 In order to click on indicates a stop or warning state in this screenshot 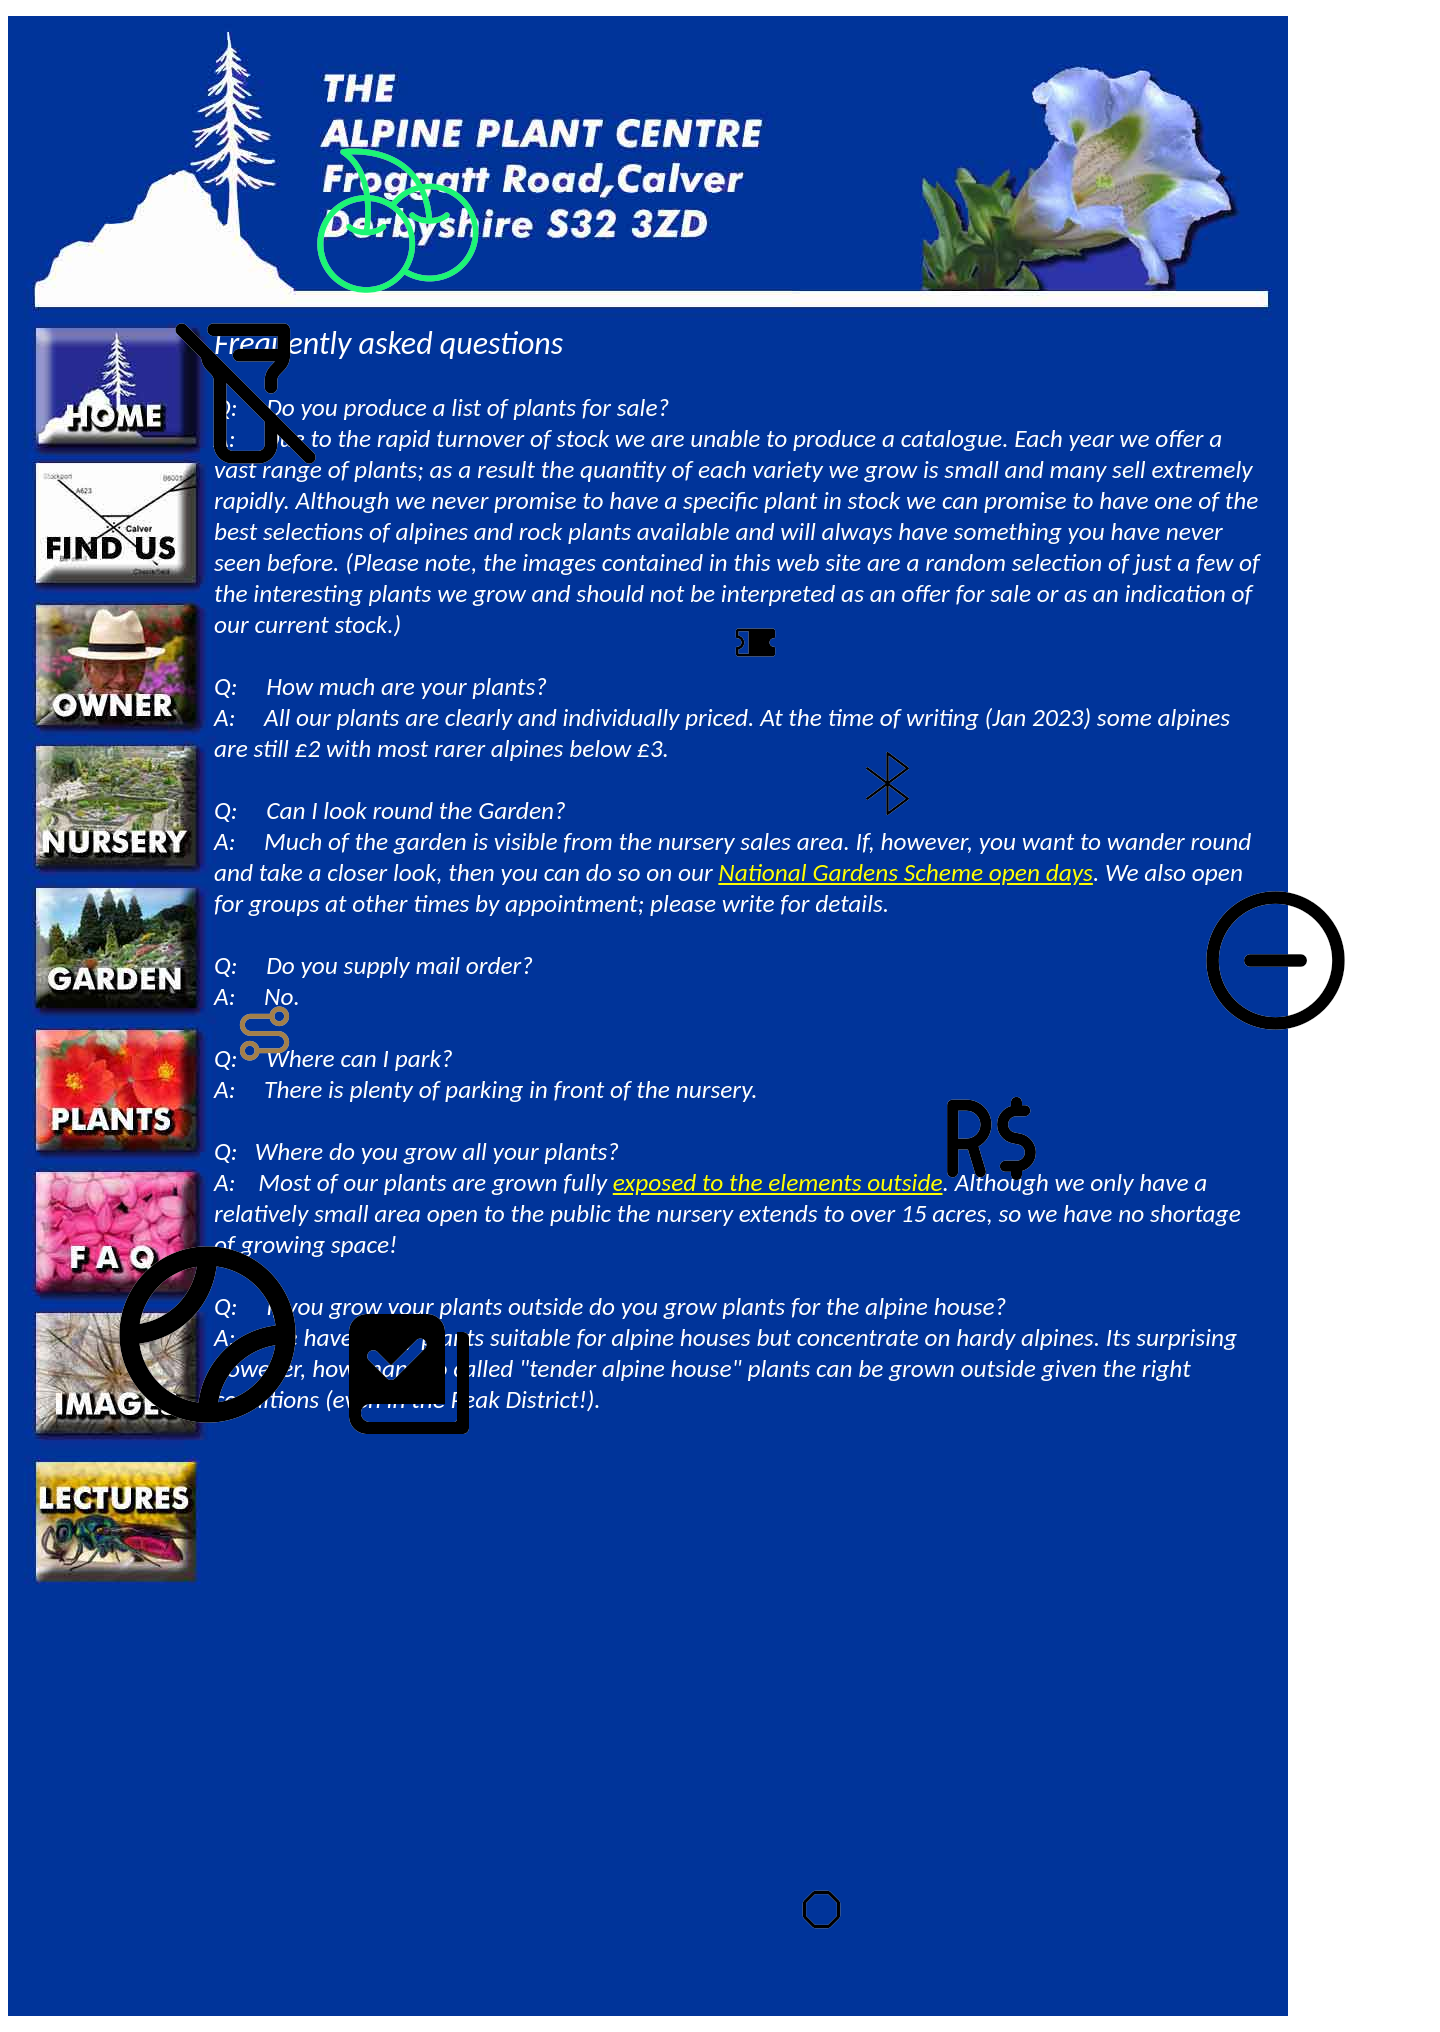, I will do `click(821, 1909)`.